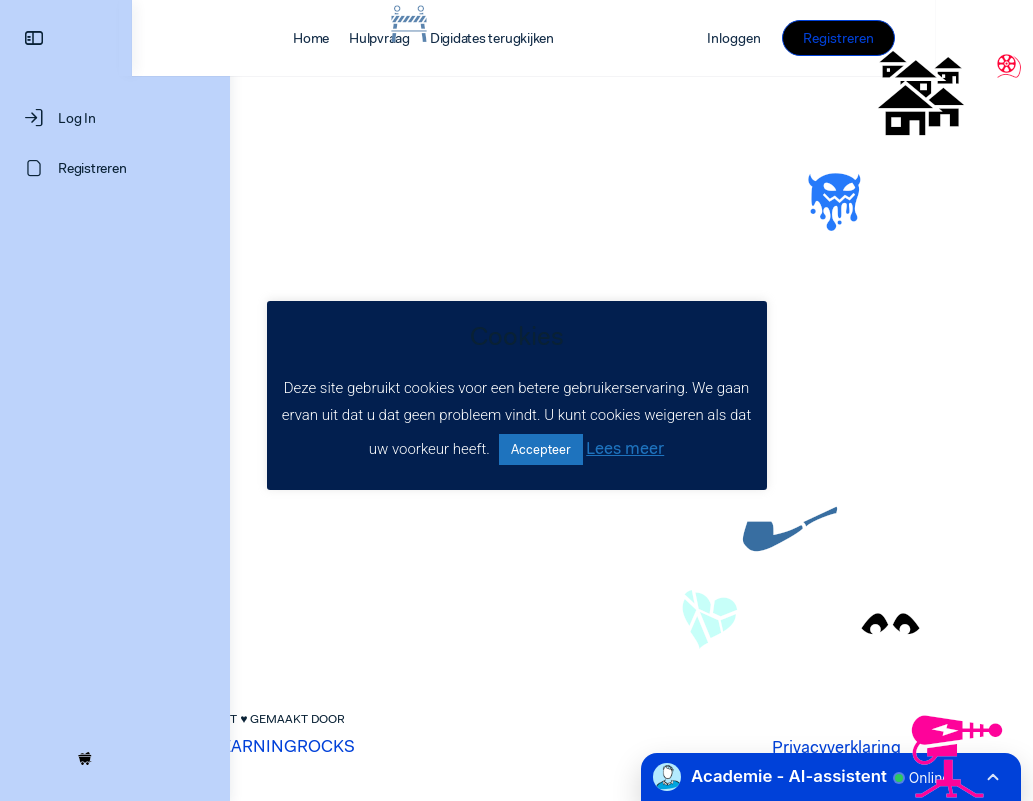 This screenshot has height=801, width=1033. Describe the element at coordinates (709, 619) in the screenshot. I see `indicates a broken heart or heartbreak status` at that location.